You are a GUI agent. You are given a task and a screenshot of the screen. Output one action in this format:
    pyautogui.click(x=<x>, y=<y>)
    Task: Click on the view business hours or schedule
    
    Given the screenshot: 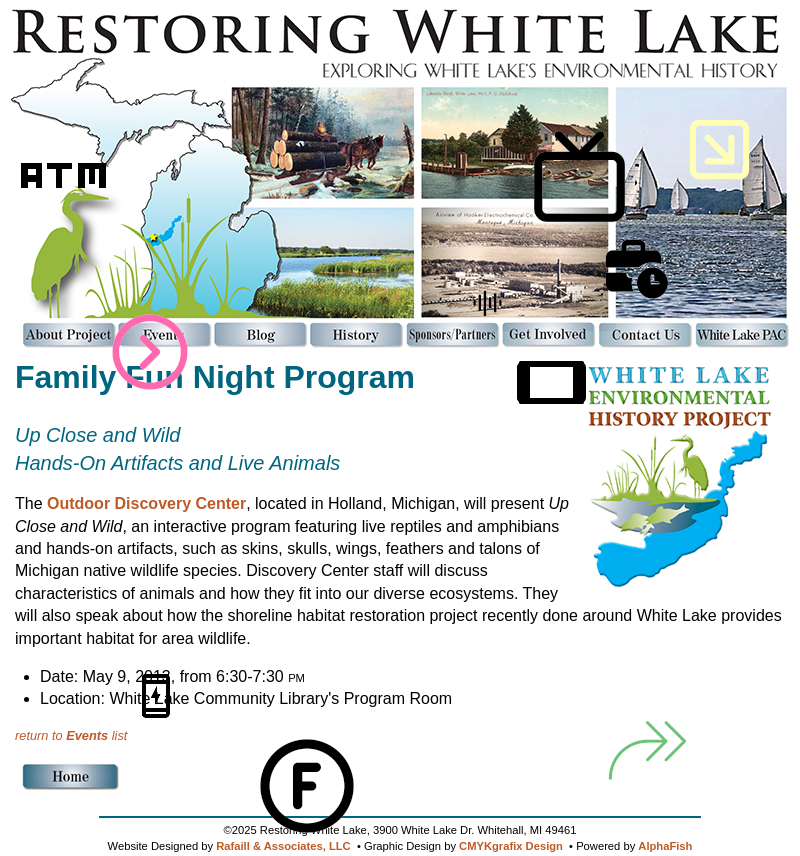 What is the action you would take?
    pyautogui.click(x=633, y=267)
    